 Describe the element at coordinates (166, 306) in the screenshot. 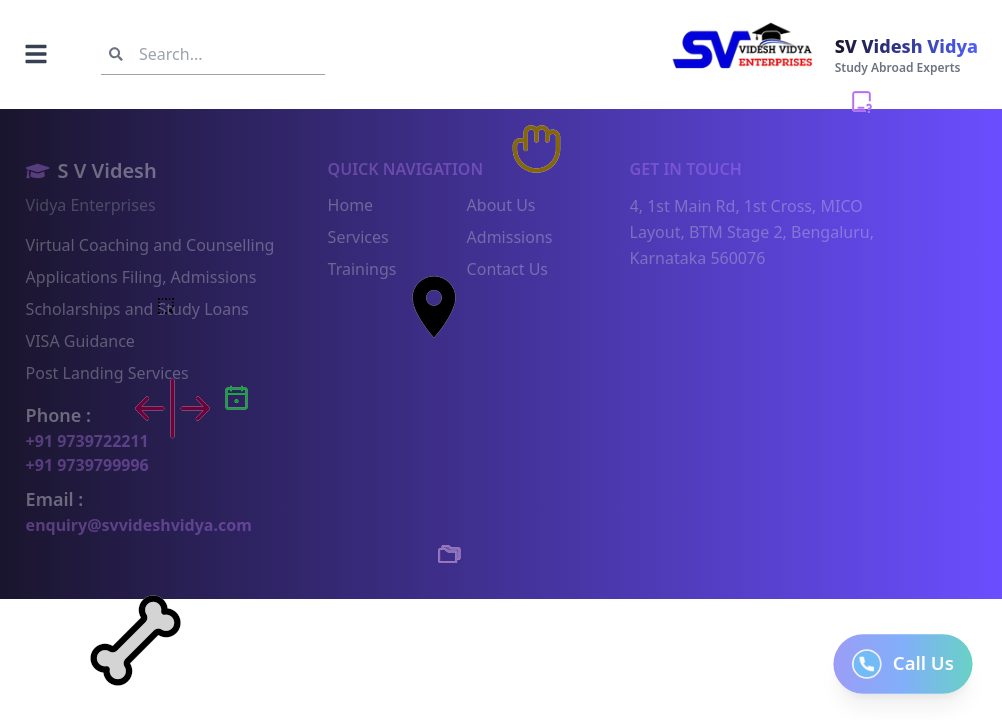

I see `select or highlight an area` at that location.